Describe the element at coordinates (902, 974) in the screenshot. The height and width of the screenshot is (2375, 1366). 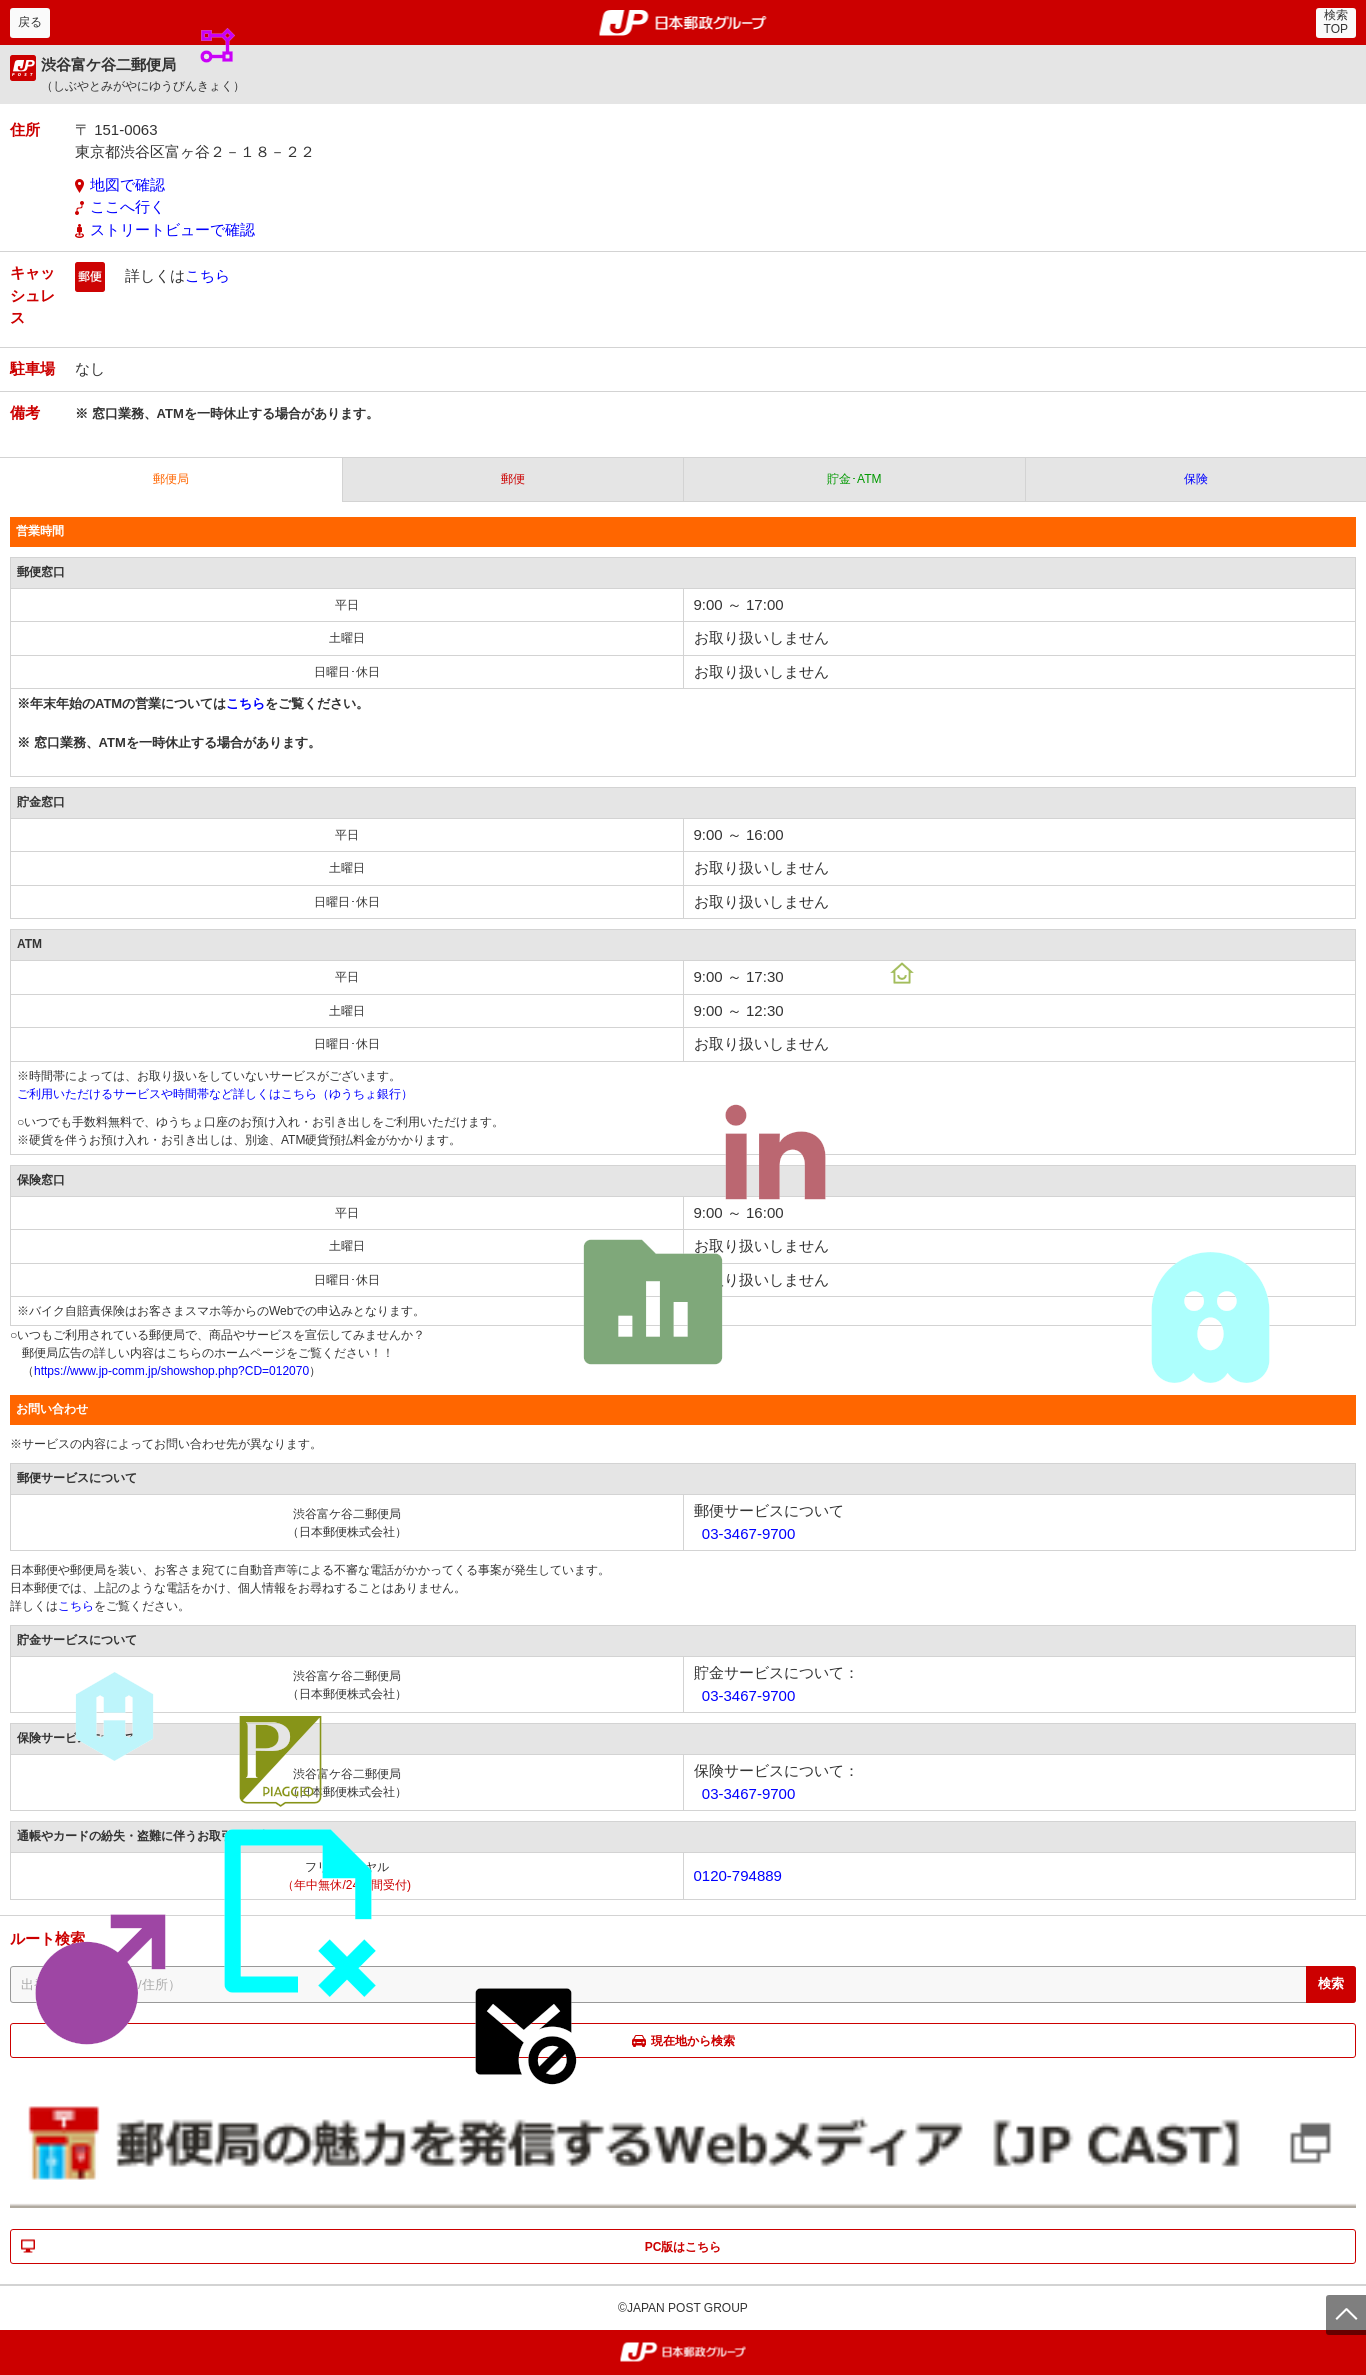
I see `go to home screen` at that location.